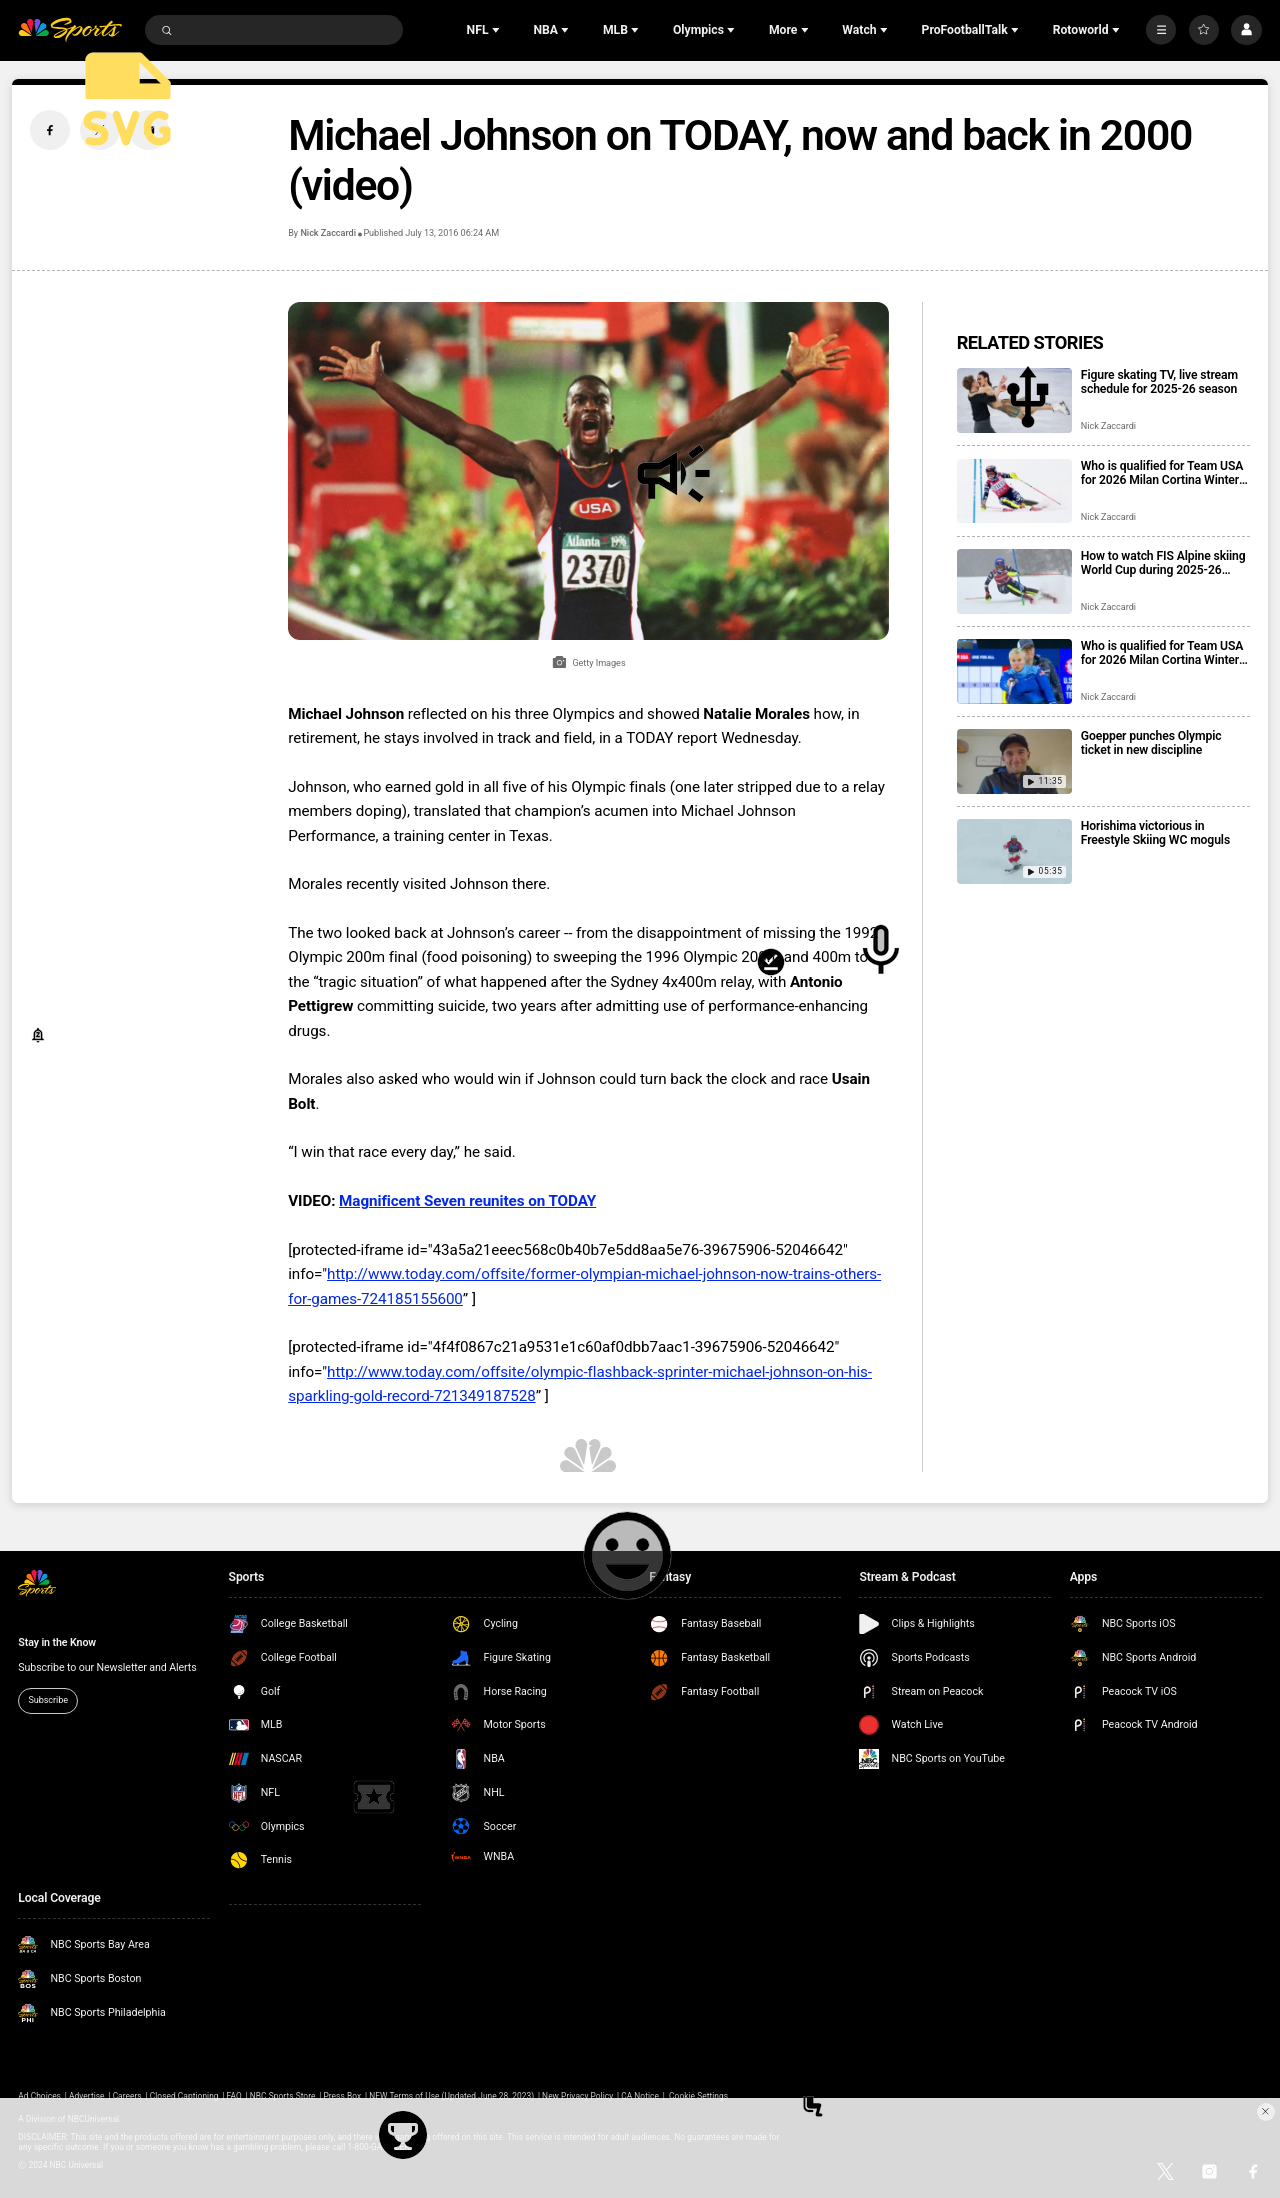 The height and width of the screenshot is (2198, 1280). What do you see at coordinates (627, 1555) in the screenshot?
I see `tag people in a photo` at bounding box center [627, 1555].